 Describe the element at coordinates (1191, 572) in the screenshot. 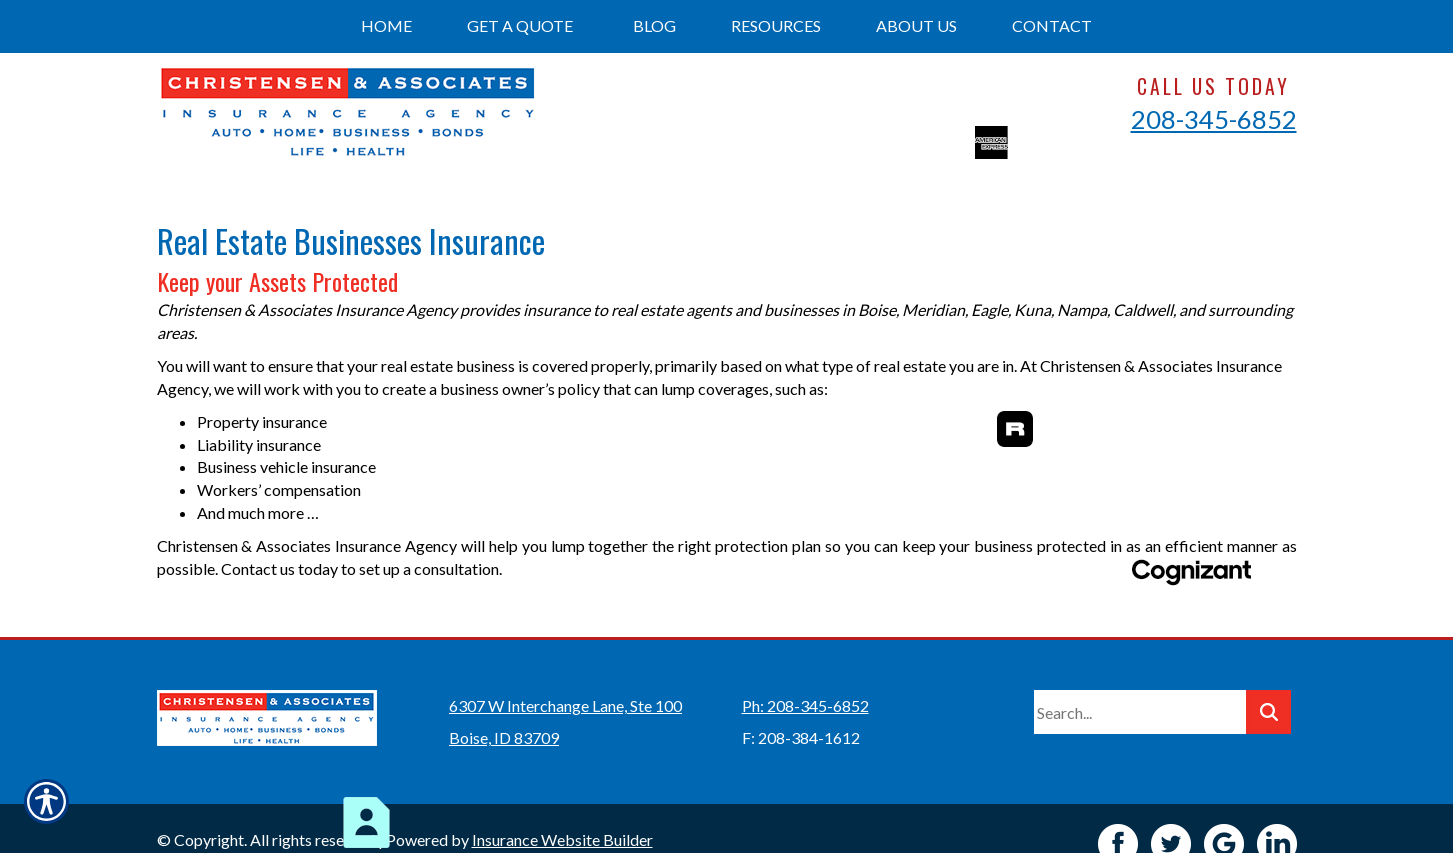

I see `link to Cognizant services or website` at that location.